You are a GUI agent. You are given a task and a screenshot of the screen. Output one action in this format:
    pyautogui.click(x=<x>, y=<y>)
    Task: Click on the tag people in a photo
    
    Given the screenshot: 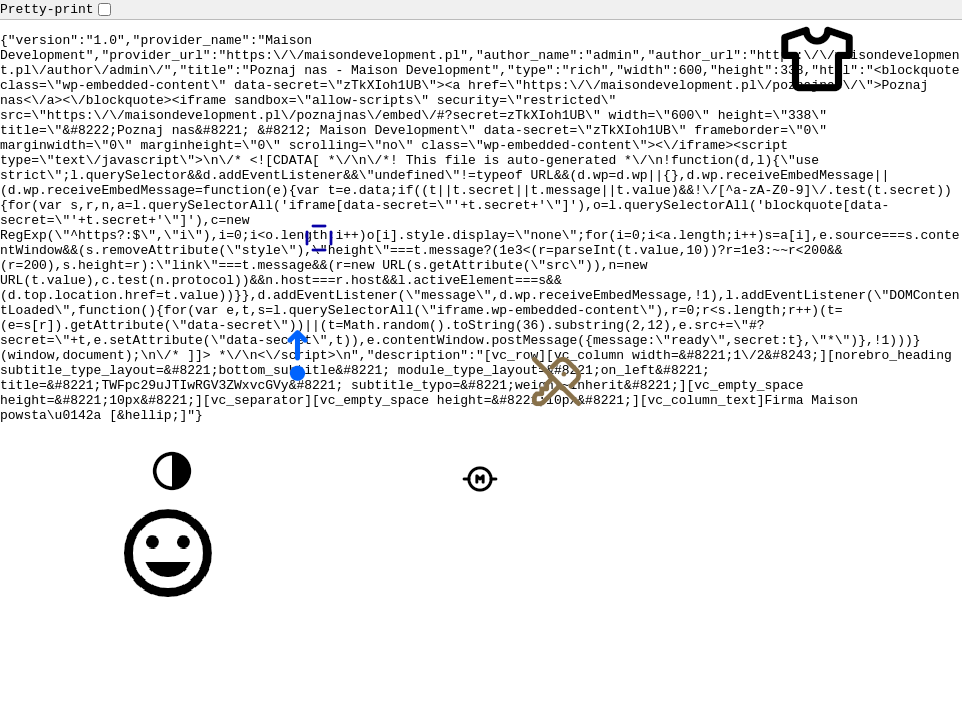 What is the action you would take?
    pyautogui.click(x=168, y=553)
    